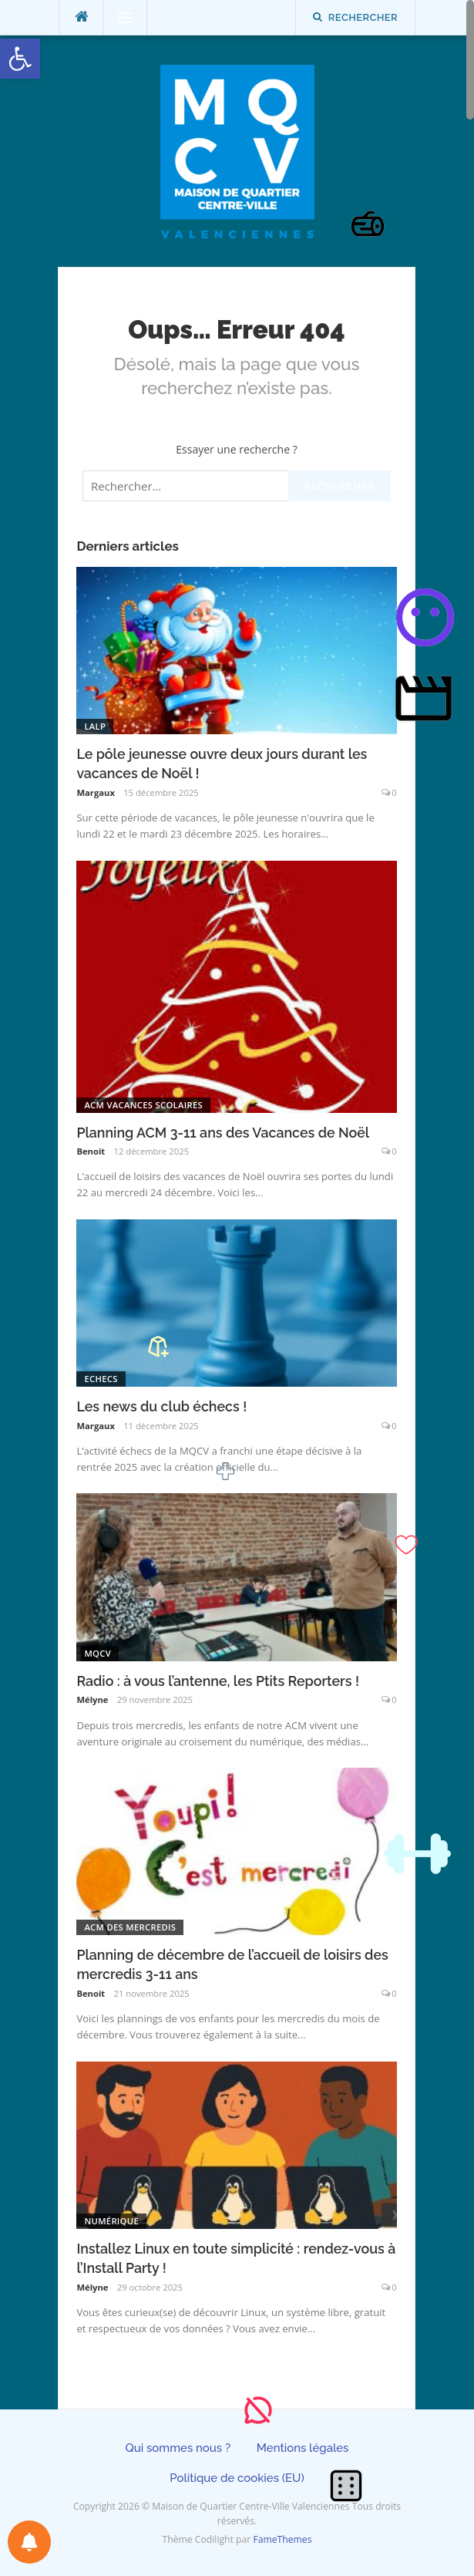  What do you see at coordinates (423, 698) in the screenshot?
I see `access video or movie content` at bounding box center [423, 698].